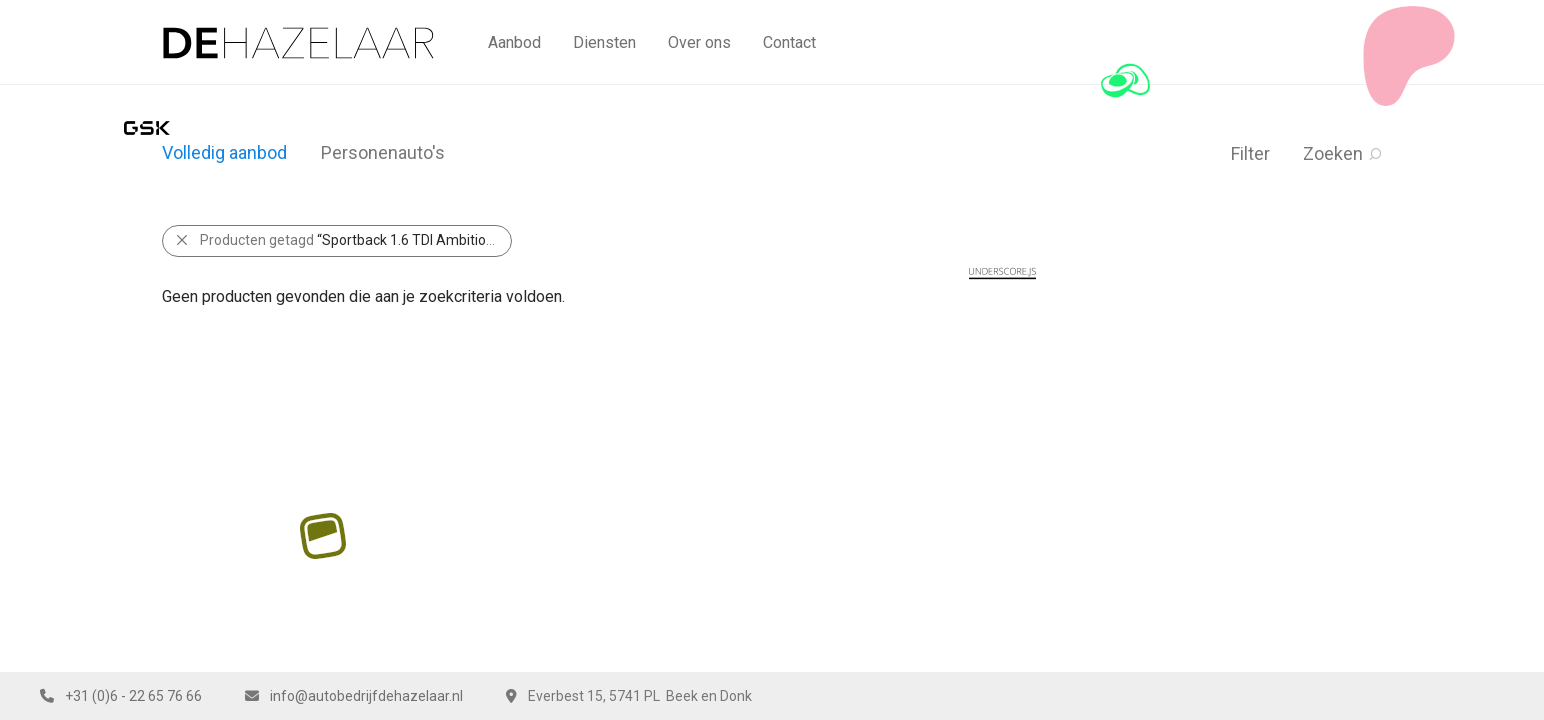 This screenshot has height=720, width=1544. Describe the element at coordinates (1125, 80) in the screenshot. I see `ArangoDB database service logo` at that location.